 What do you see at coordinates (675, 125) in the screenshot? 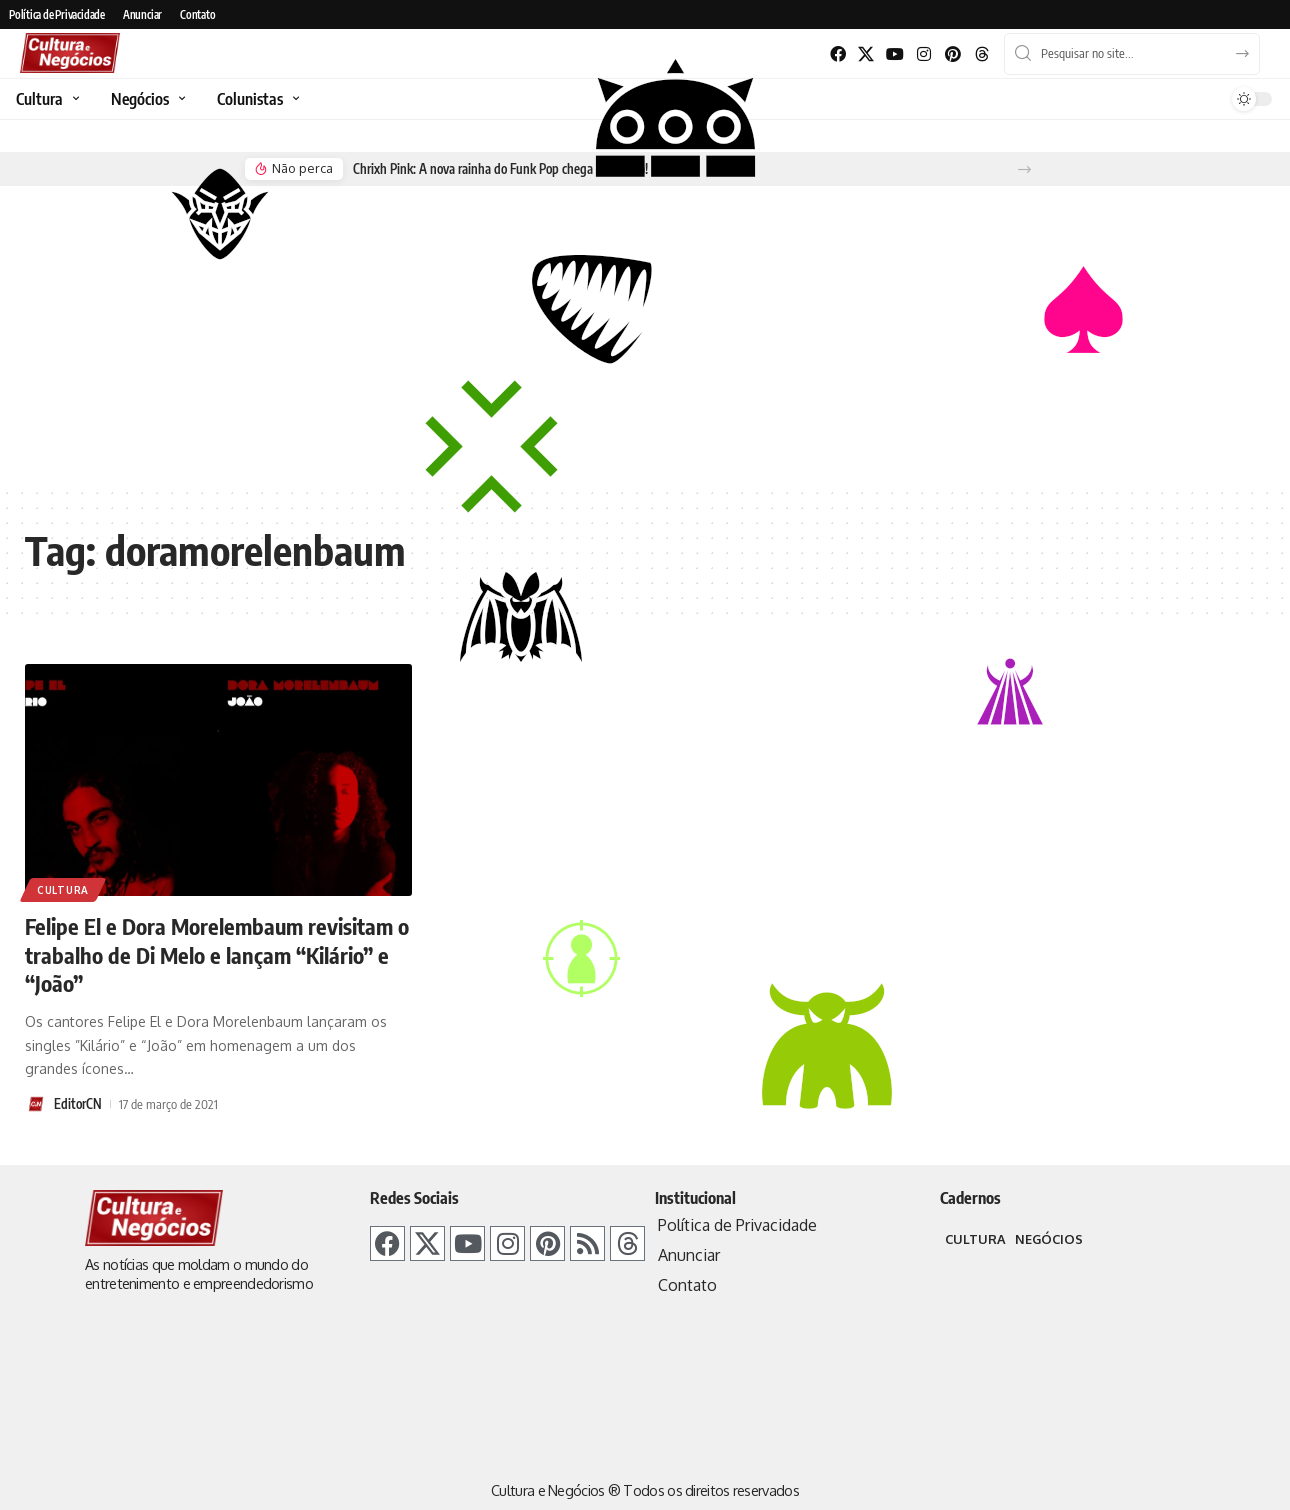
I see `select gaul or celtic warrior class` at bounding box center [675, 125].